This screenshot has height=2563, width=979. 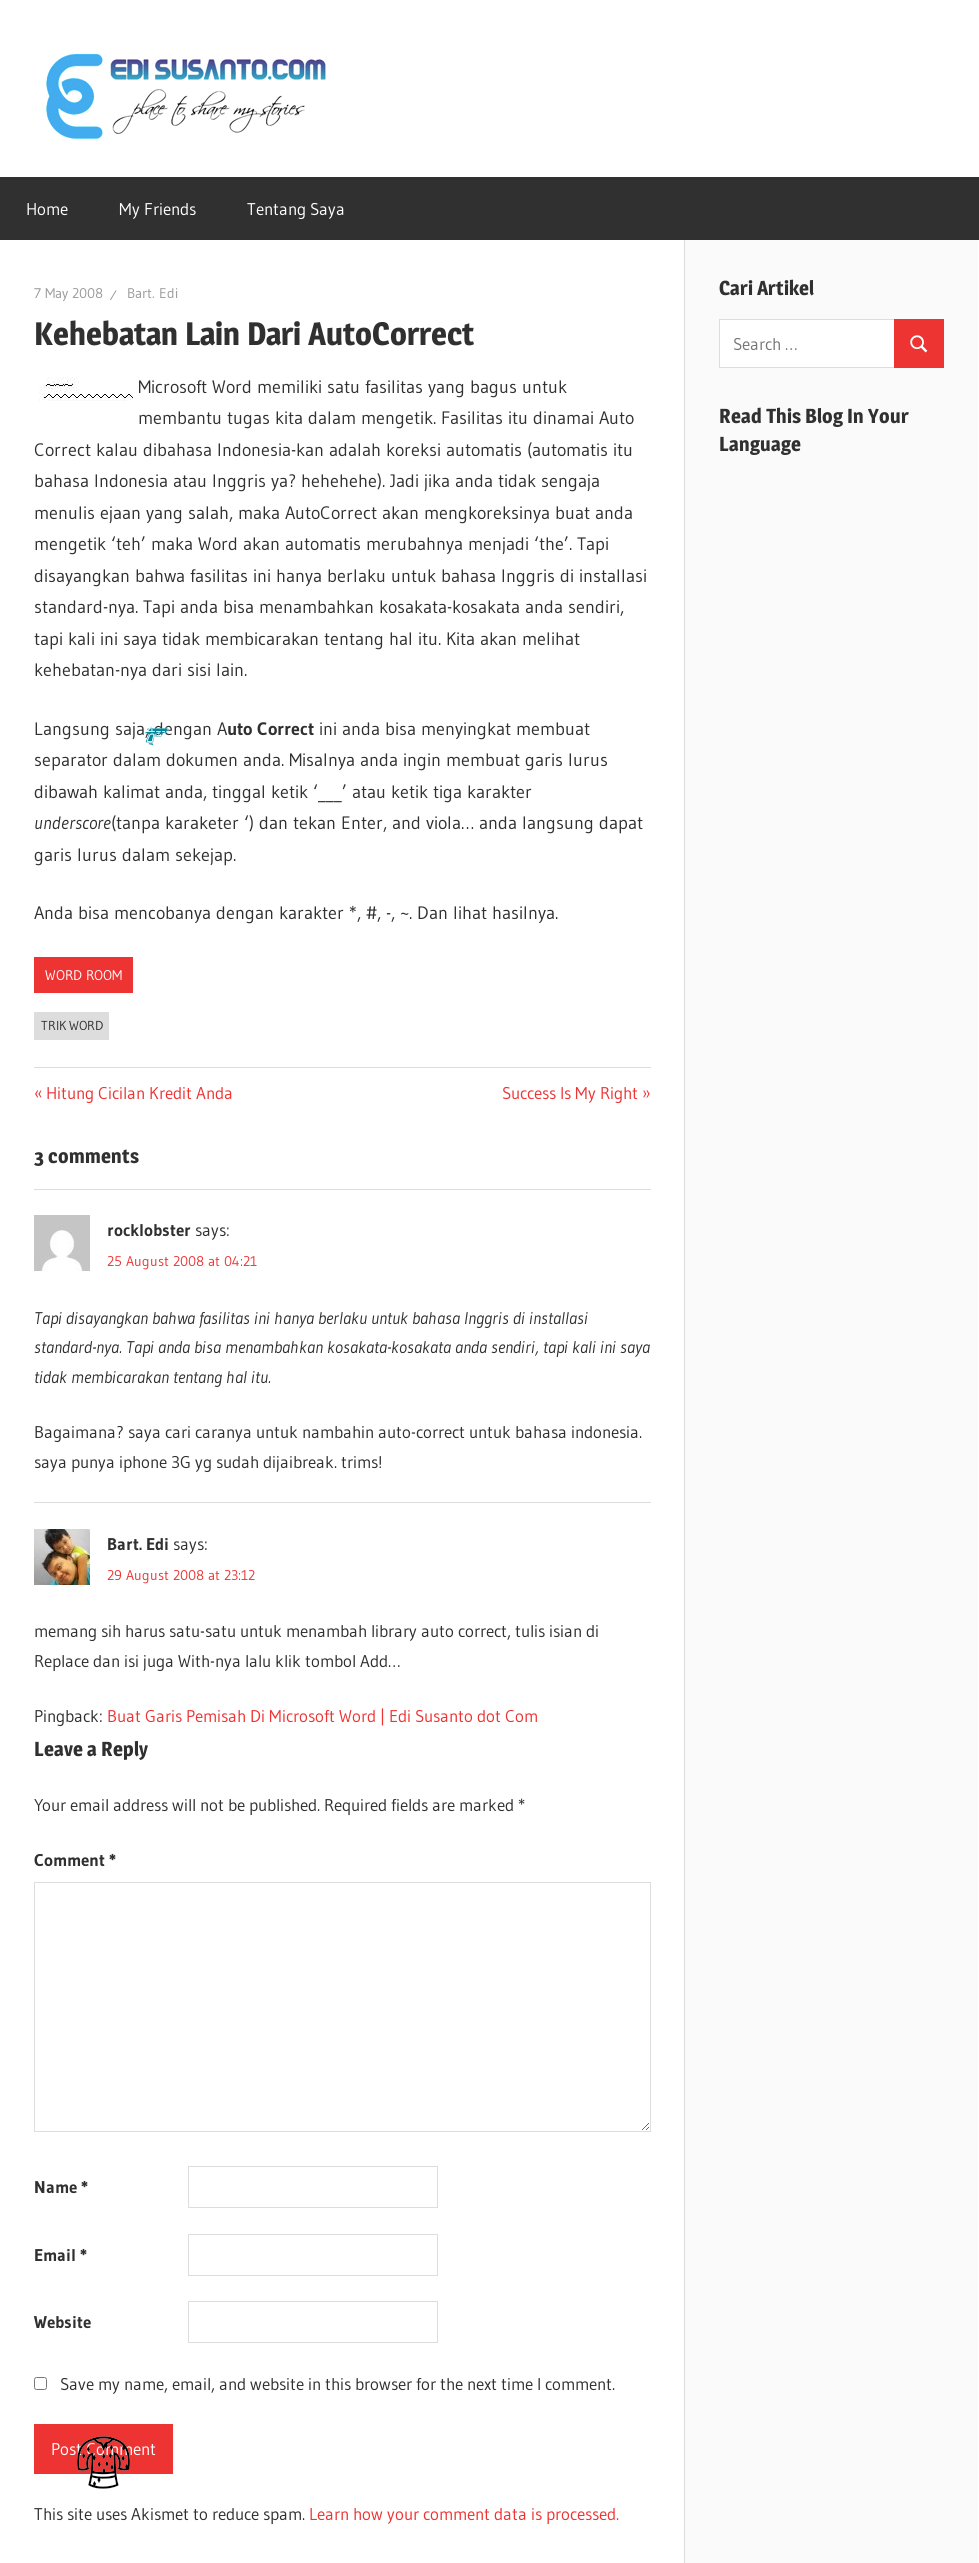 I want to click on equip chainmail armor, so click(x=103, y=2462).